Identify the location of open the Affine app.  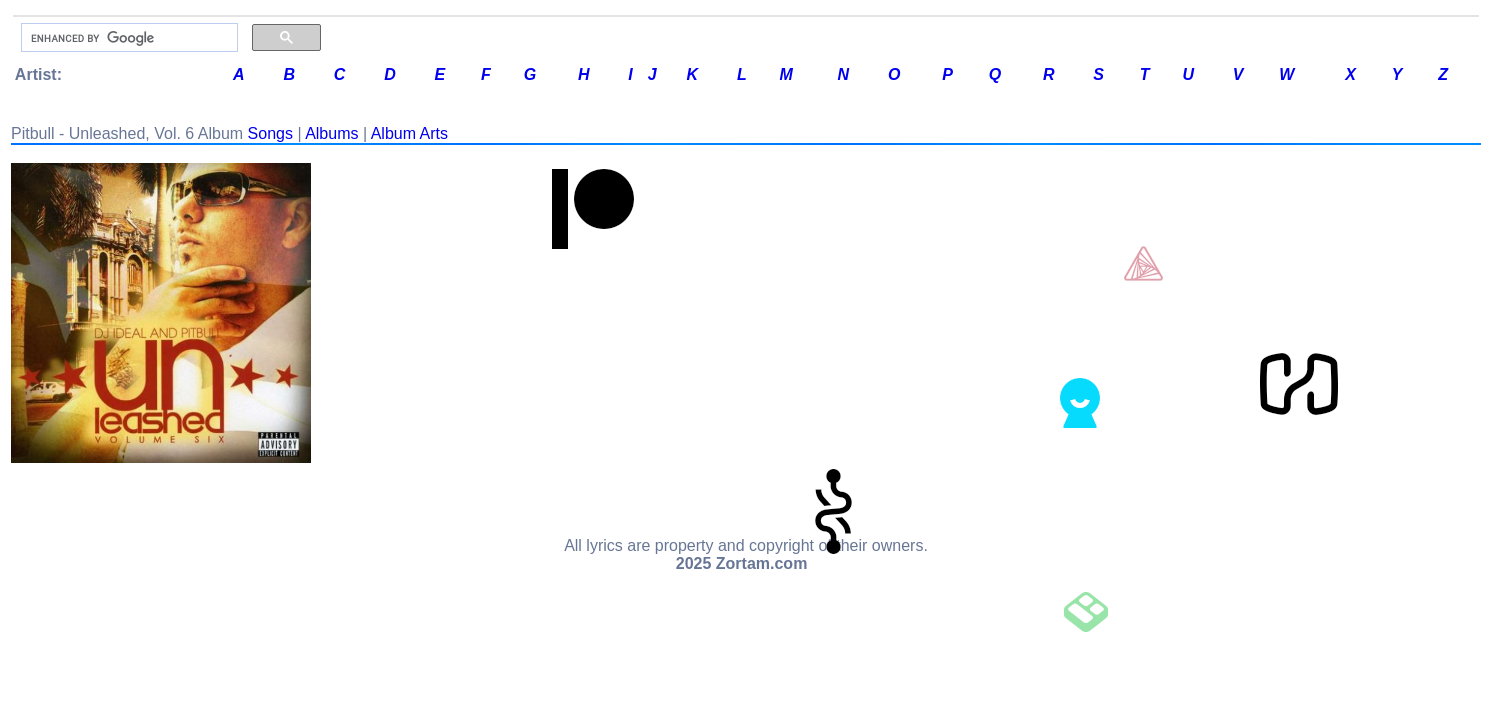
(1143, 263).